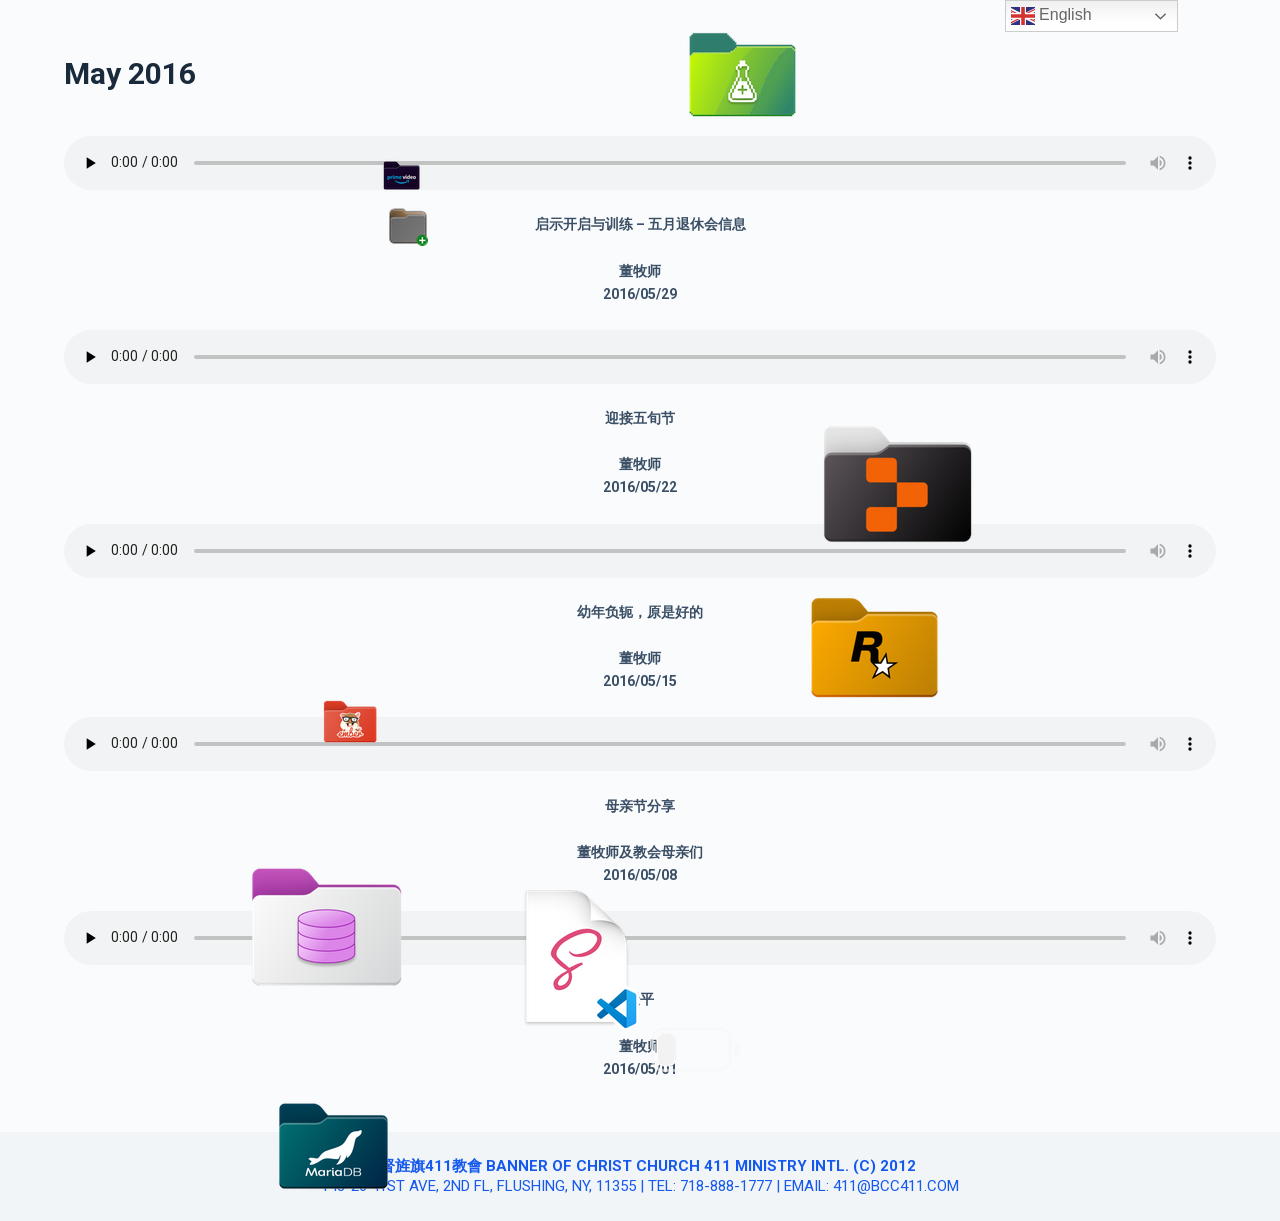 This screenshot has height=1221, width=1280. What do you see at coordinates (874, 651) in the screenshot?
I see `folder containing Rockstar Games files or installations` at bounding box center [874, 651].